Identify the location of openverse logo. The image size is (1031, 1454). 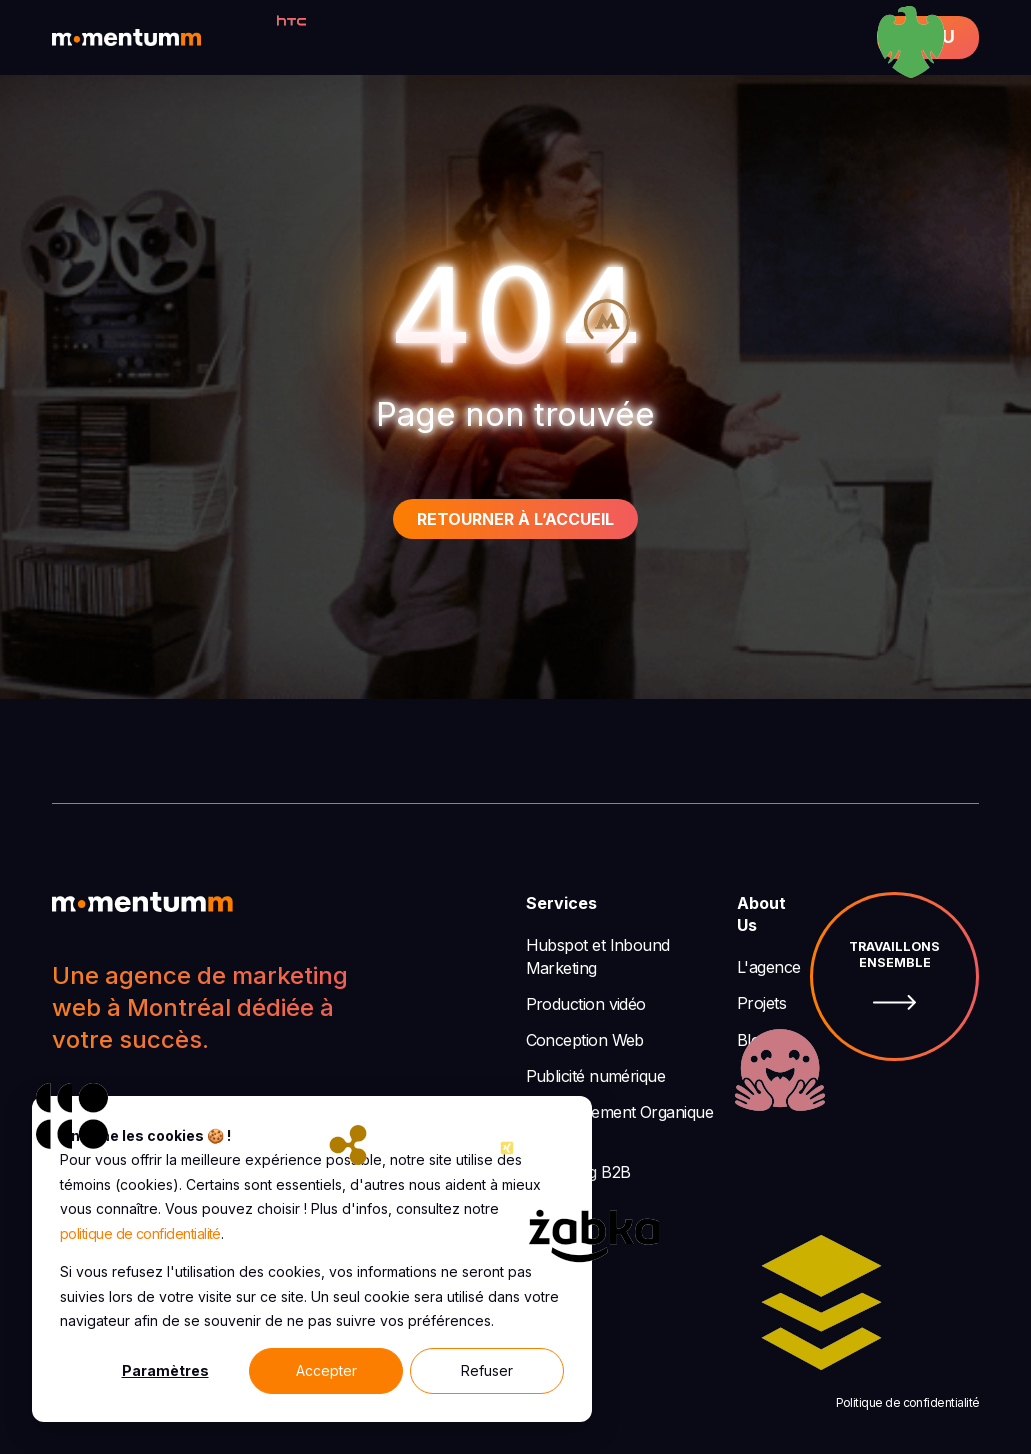
(72, 1116).